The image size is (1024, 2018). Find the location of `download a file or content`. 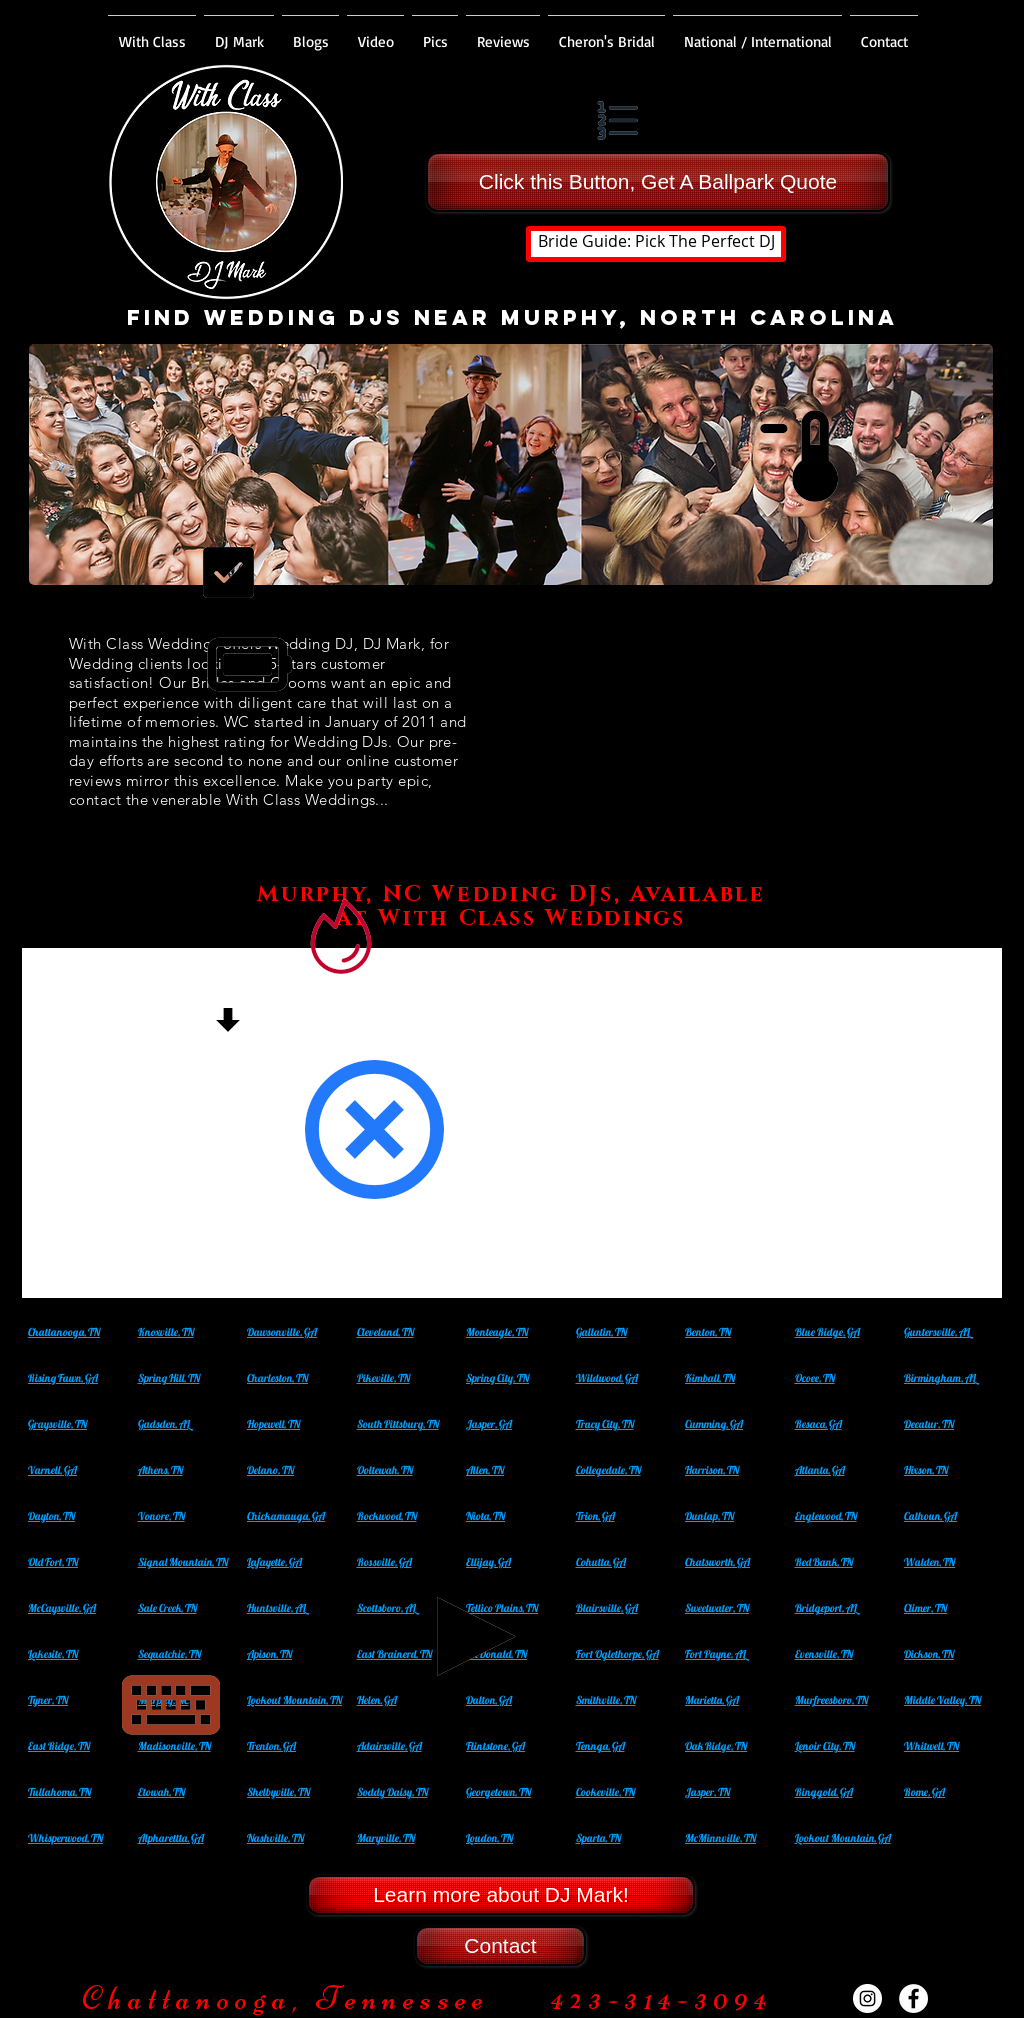

download a file or content is located at coordinates (228, 1020).